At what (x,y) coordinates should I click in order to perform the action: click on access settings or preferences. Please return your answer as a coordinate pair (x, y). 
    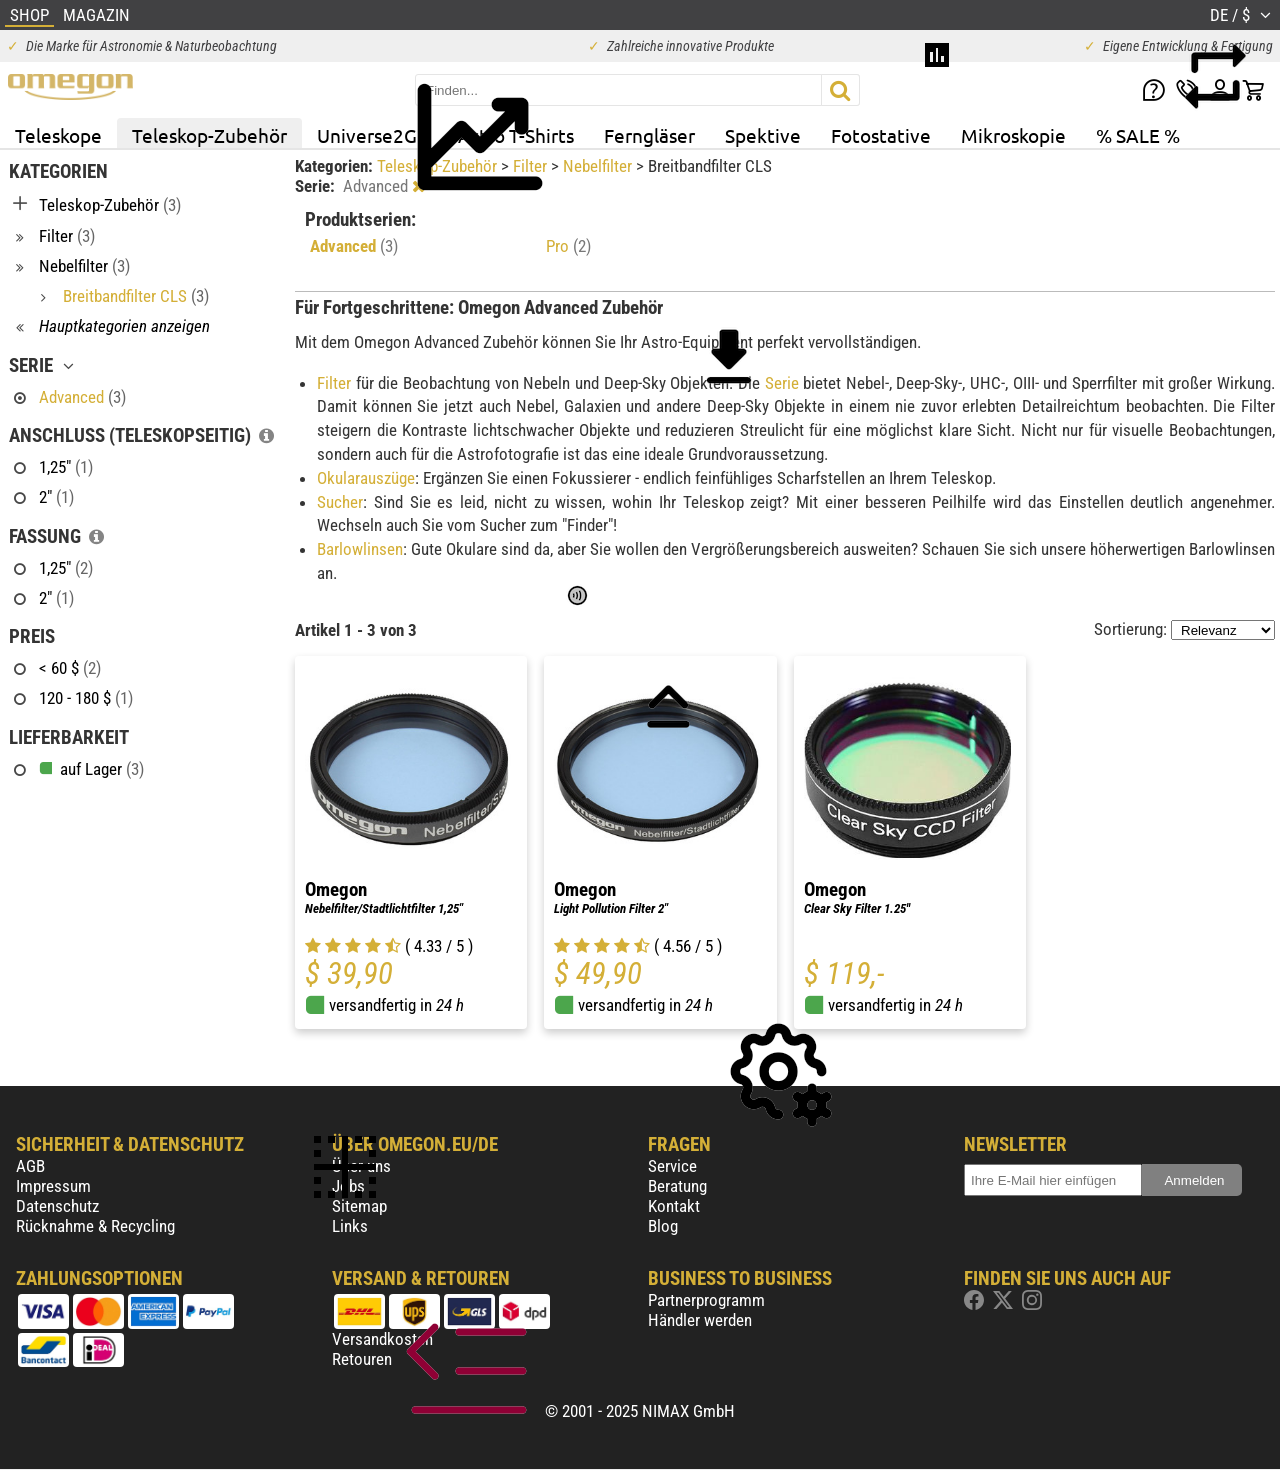
    Looking at the image, I should click on (778, 1071).